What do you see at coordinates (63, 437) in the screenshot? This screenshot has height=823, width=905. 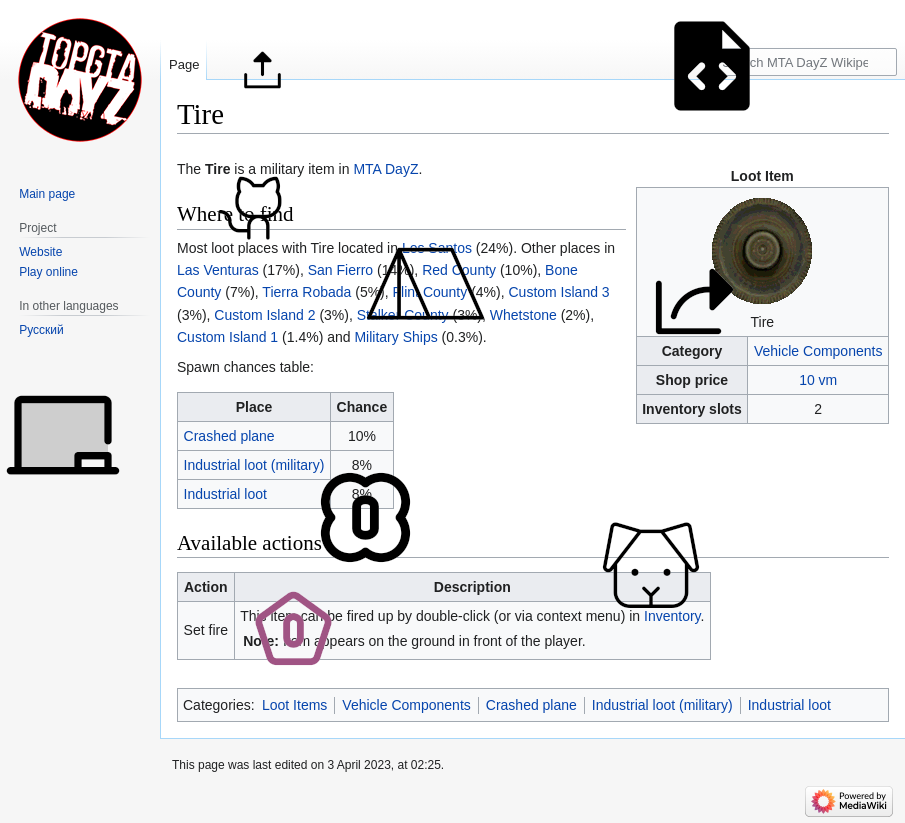 I see `access presentation or whiteboard mode` at bounding box center [63, 437].